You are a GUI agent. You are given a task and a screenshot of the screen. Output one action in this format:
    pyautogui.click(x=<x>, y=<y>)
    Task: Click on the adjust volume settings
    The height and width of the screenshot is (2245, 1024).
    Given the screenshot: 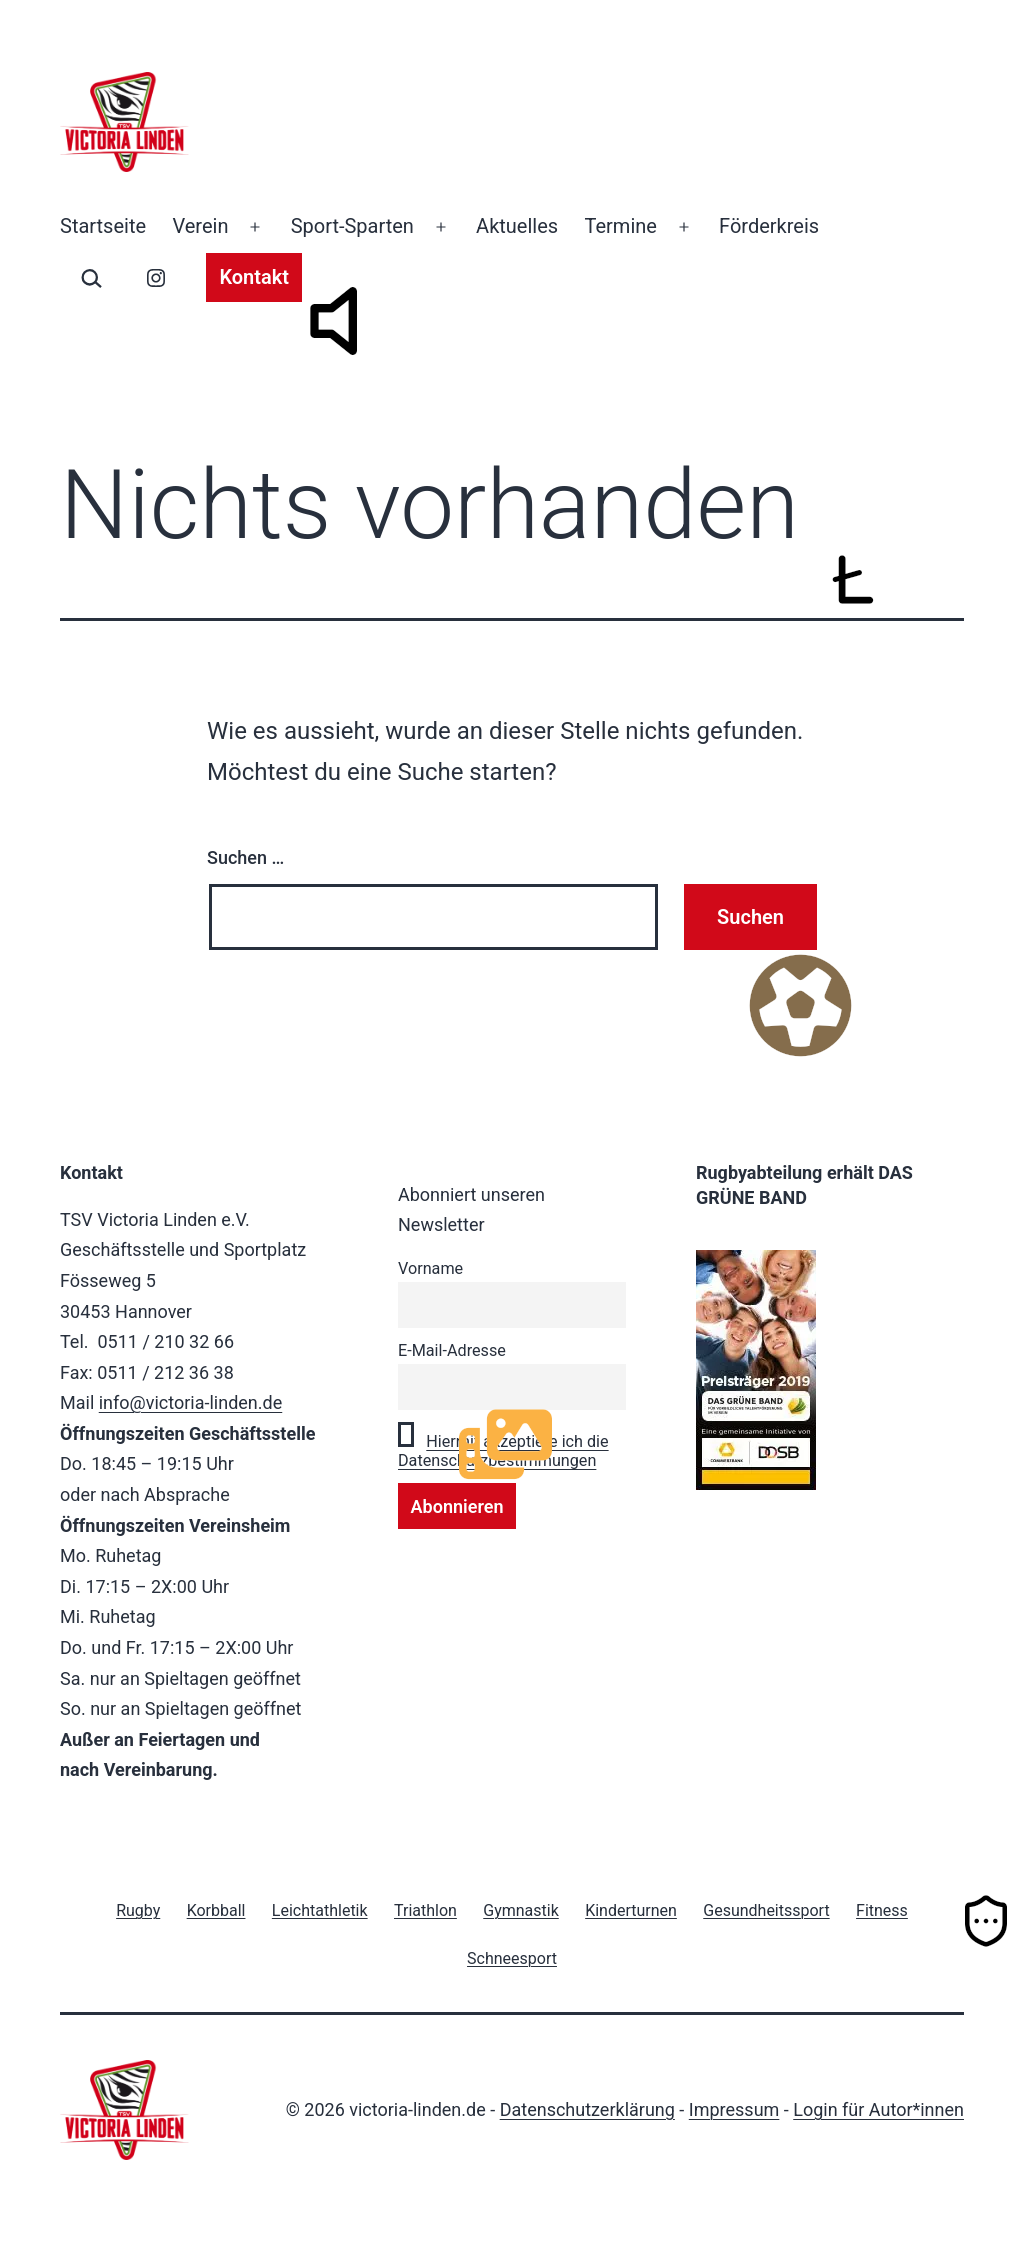 What is the action you would take?
    pyautogui.click(x=357, y=321)
    